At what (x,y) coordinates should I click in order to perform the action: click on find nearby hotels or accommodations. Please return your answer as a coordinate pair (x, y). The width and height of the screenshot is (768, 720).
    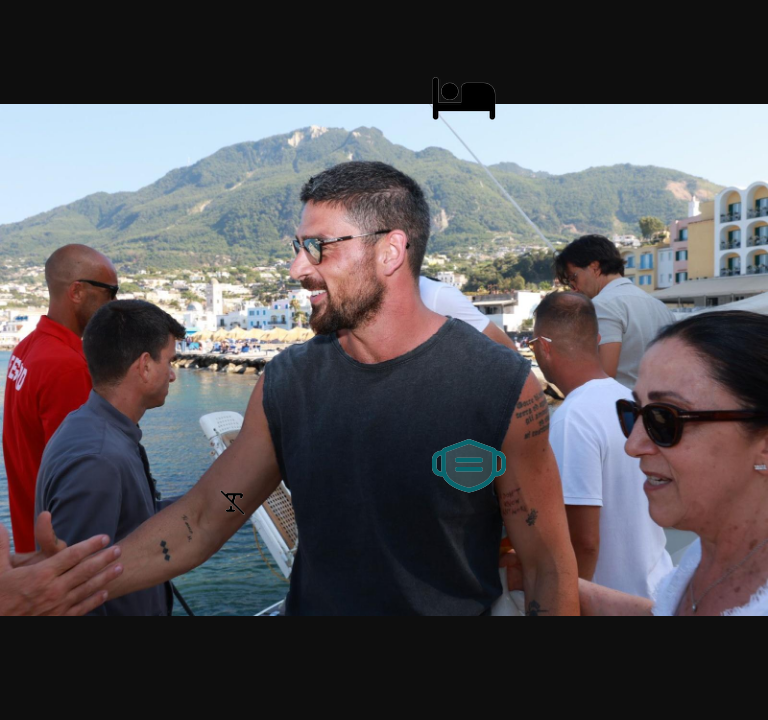
    Looking at the image, I should click on (464, 97).